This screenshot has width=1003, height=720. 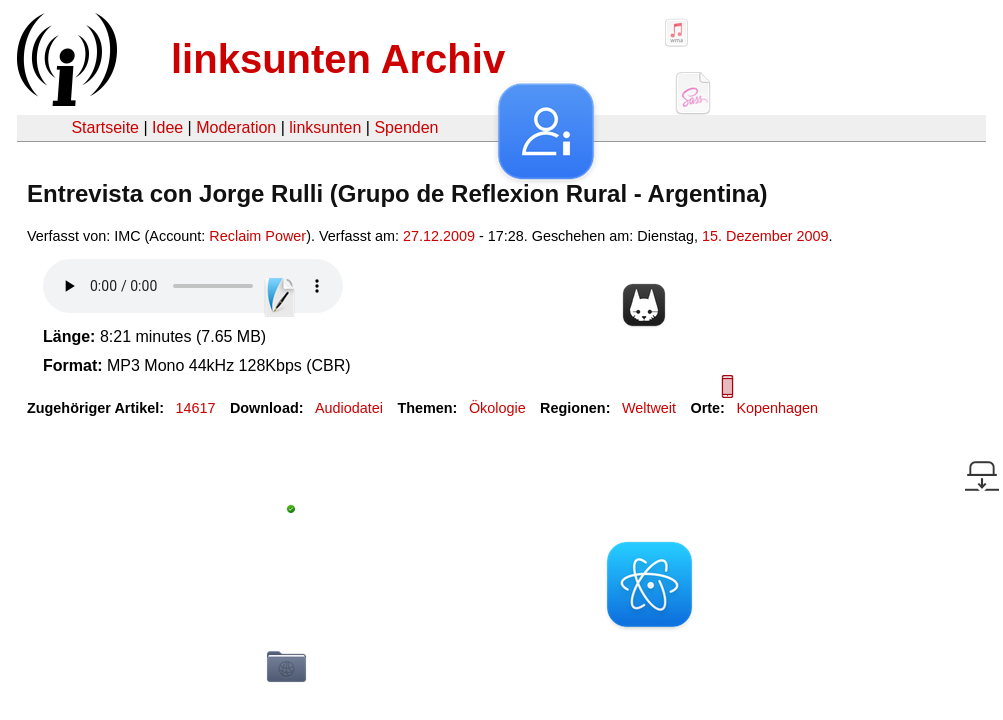 I want to click on indicates a connected multimedia device, so click(x=727, y=386).